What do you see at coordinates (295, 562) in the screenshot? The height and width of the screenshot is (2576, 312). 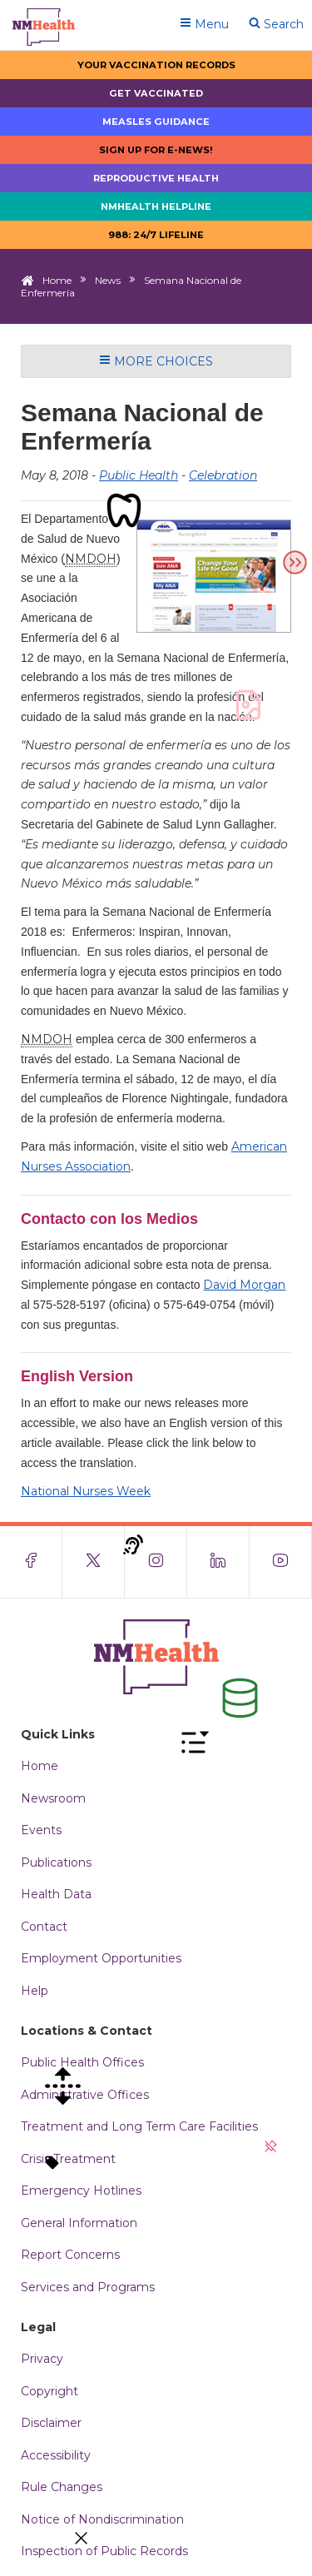 I see `skip forward or advance to the next item` at bounding box center [295, 562].